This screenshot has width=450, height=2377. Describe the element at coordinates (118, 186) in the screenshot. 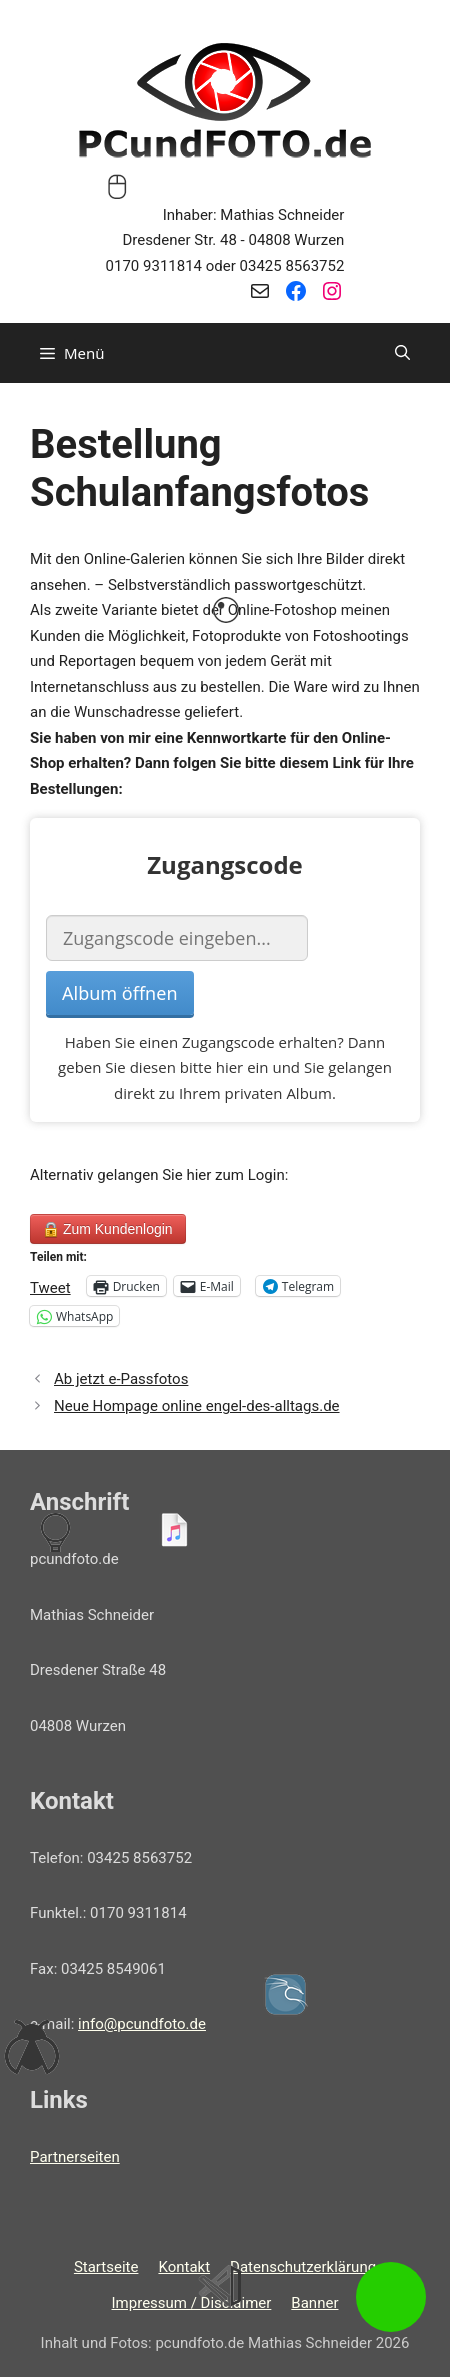

I see `mouse input device settings` at that location.